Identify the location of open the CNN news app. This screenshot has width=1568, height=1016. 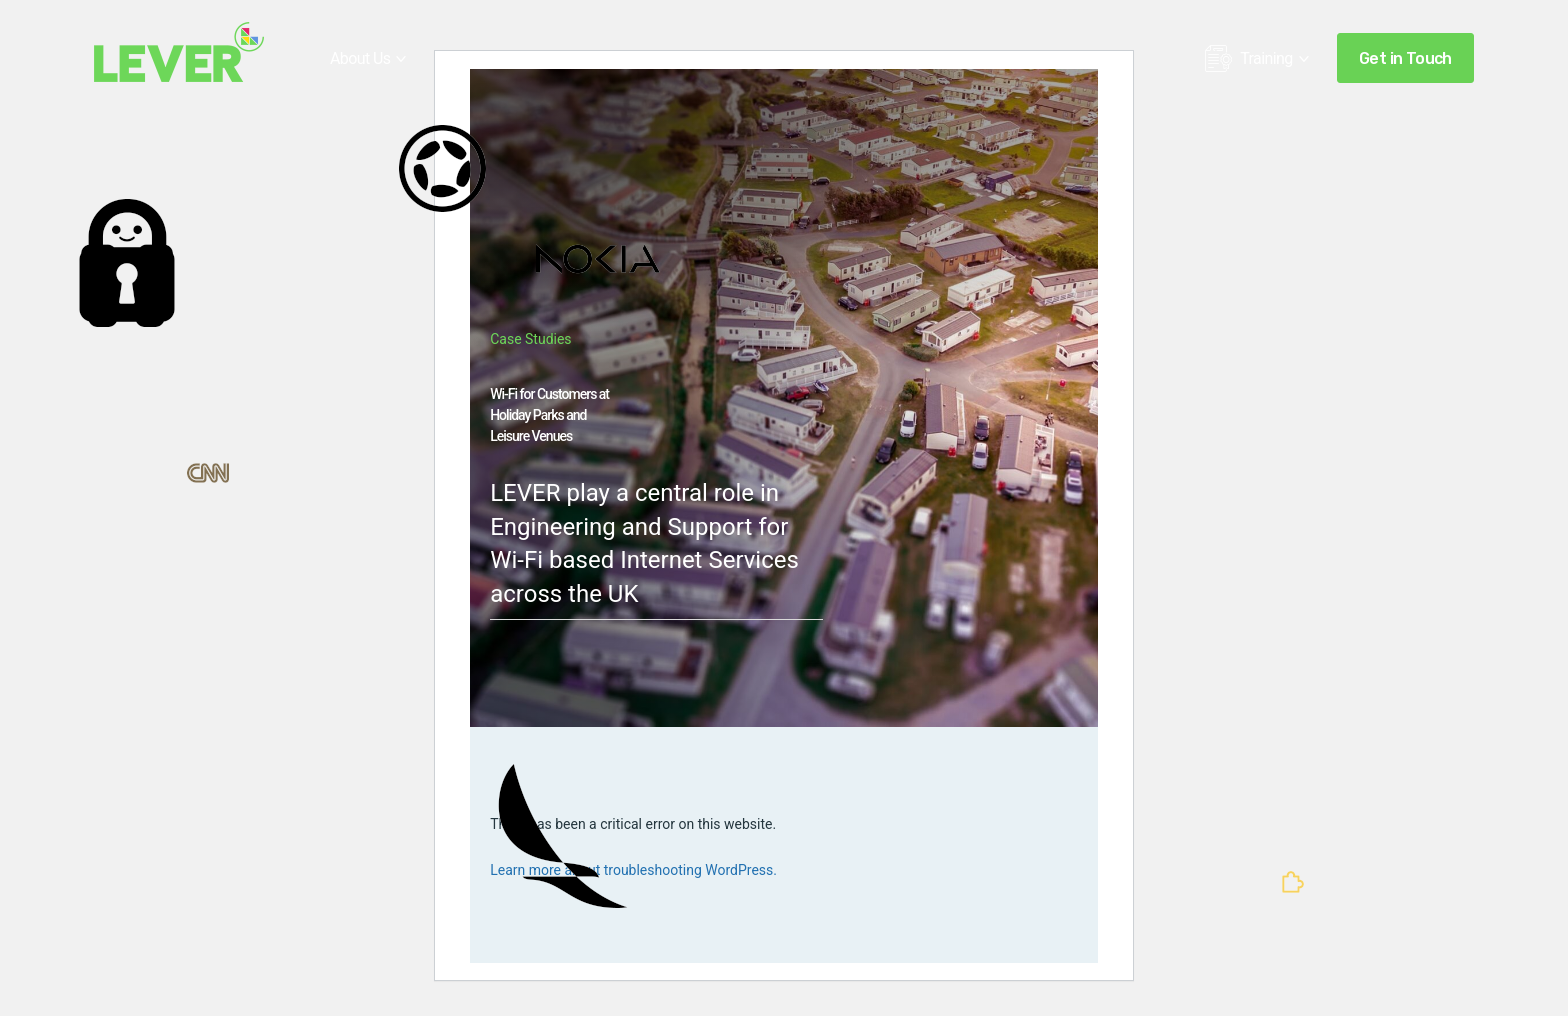
(208, 473).